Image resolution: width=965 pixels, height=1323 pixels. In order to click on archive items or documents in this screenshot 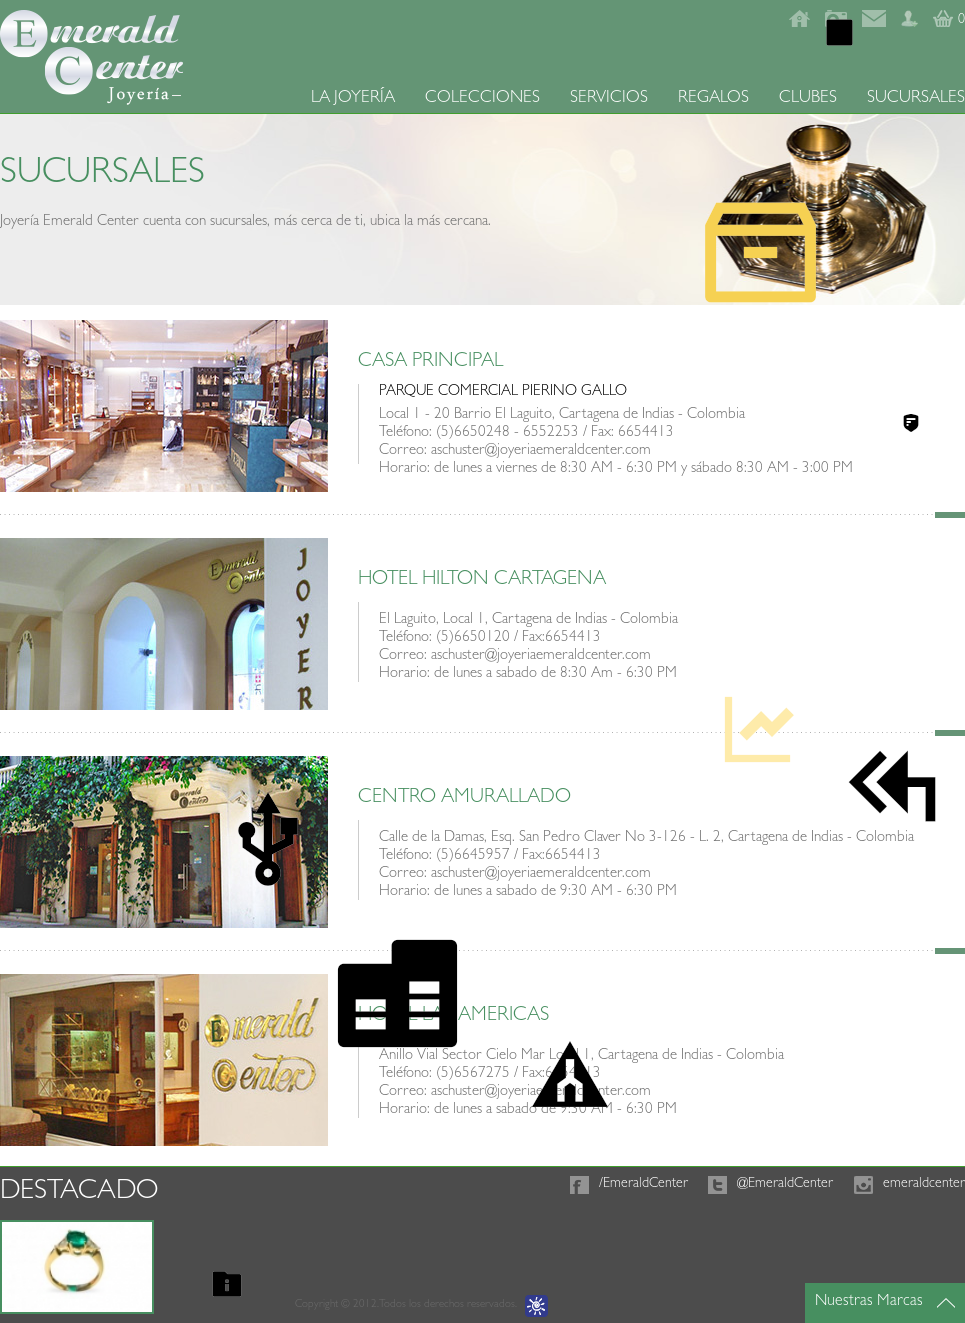, I will do `click(760, 252)`.